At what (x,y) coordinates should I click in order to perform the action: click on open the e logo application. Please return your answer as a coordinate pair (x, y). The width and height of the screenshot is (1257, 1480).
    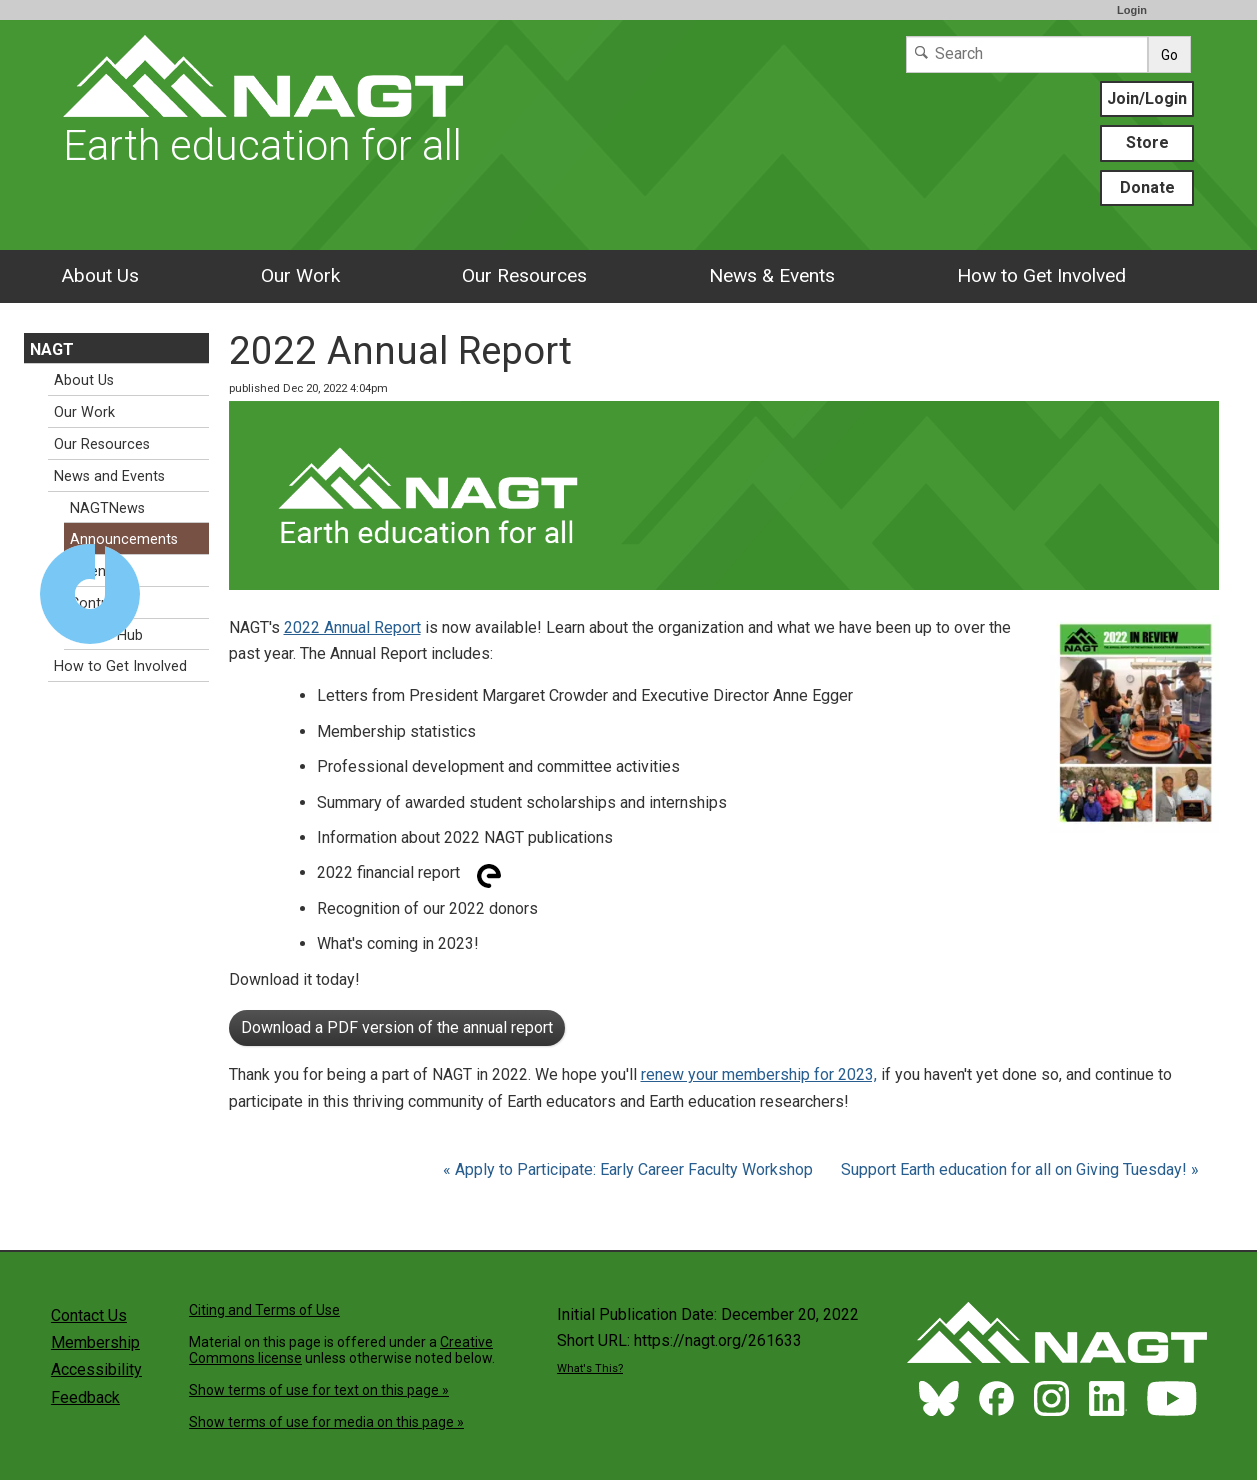
    Looking at the image, I should click on (489, 876).